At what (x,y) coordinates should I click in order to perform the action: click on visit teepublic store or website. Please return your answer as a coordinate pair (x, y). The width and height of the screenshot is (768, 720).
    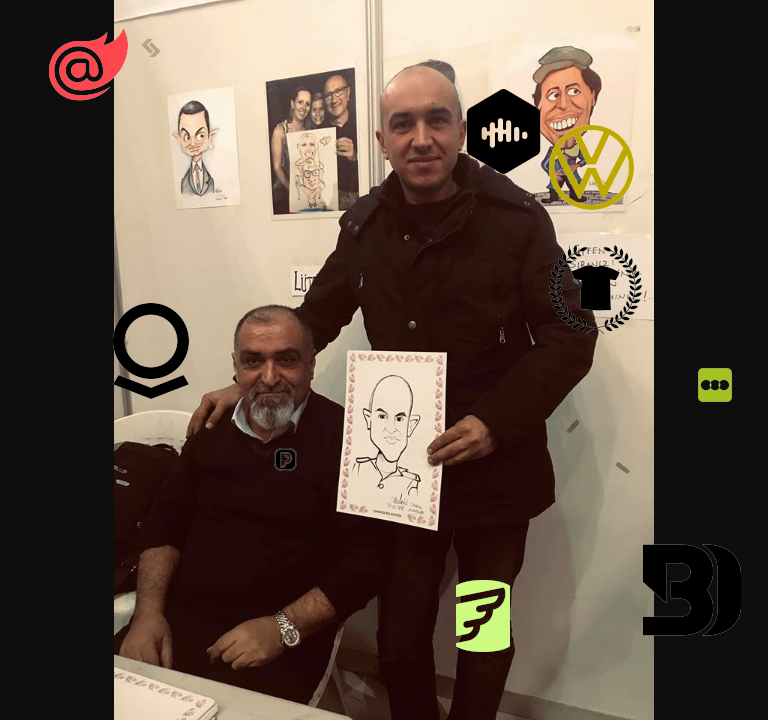
    Looking at the image, I should click on (595, 289).